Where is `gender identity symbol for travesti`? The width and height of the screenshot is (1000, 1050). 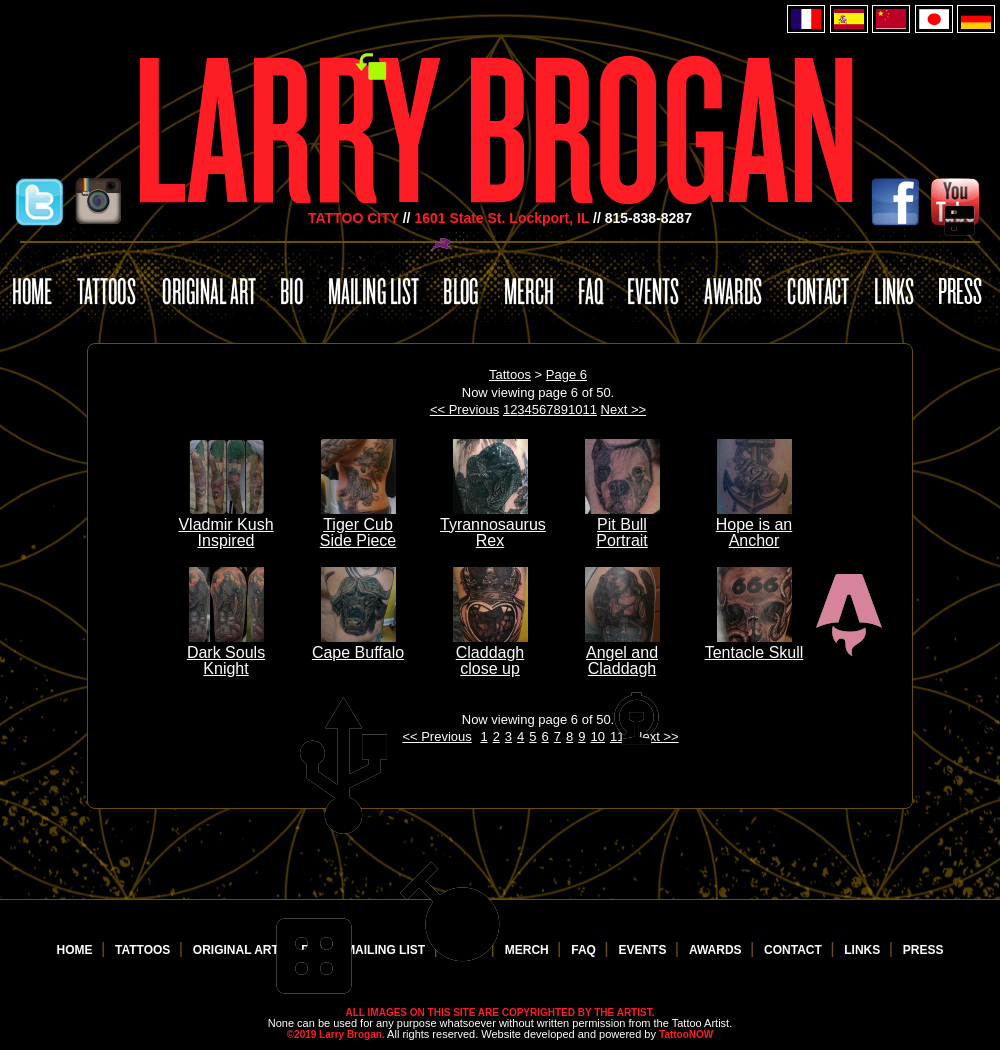 gender identity symbol for travesti is located at coordinates (455, 912).